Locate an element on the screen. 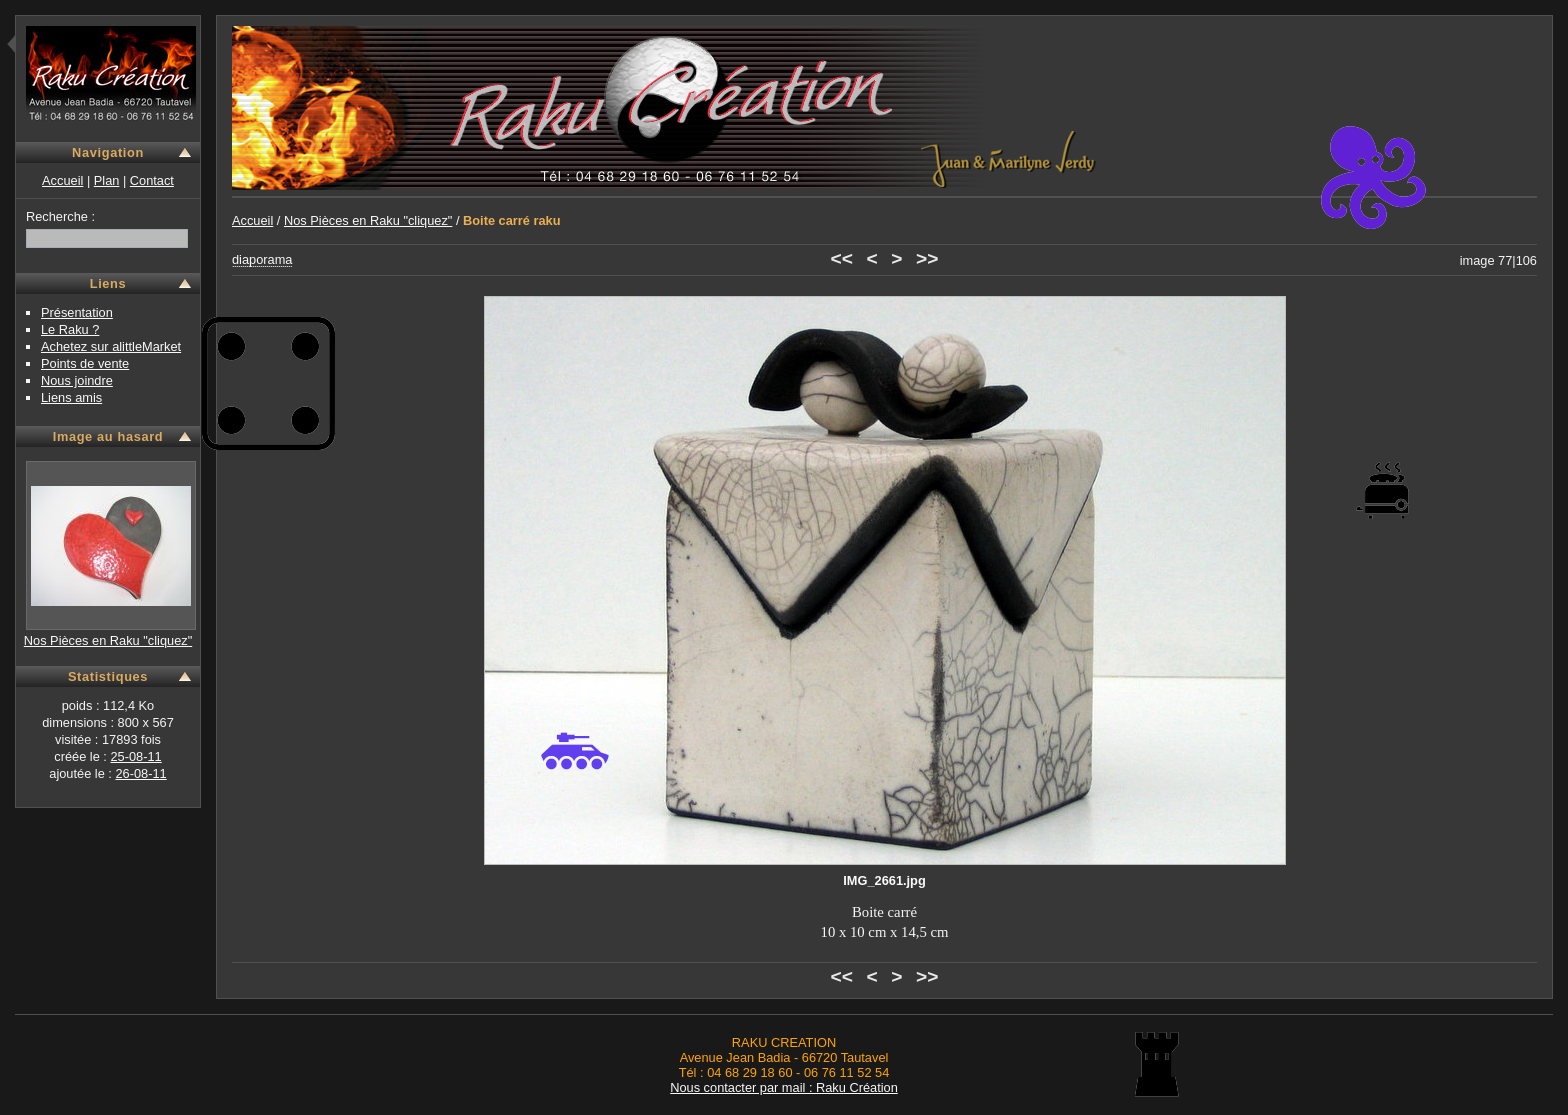 This screenshot has width=1568, height=1115. kitchen appliance or cooking-related feature is located at coordinates (1382, 490).